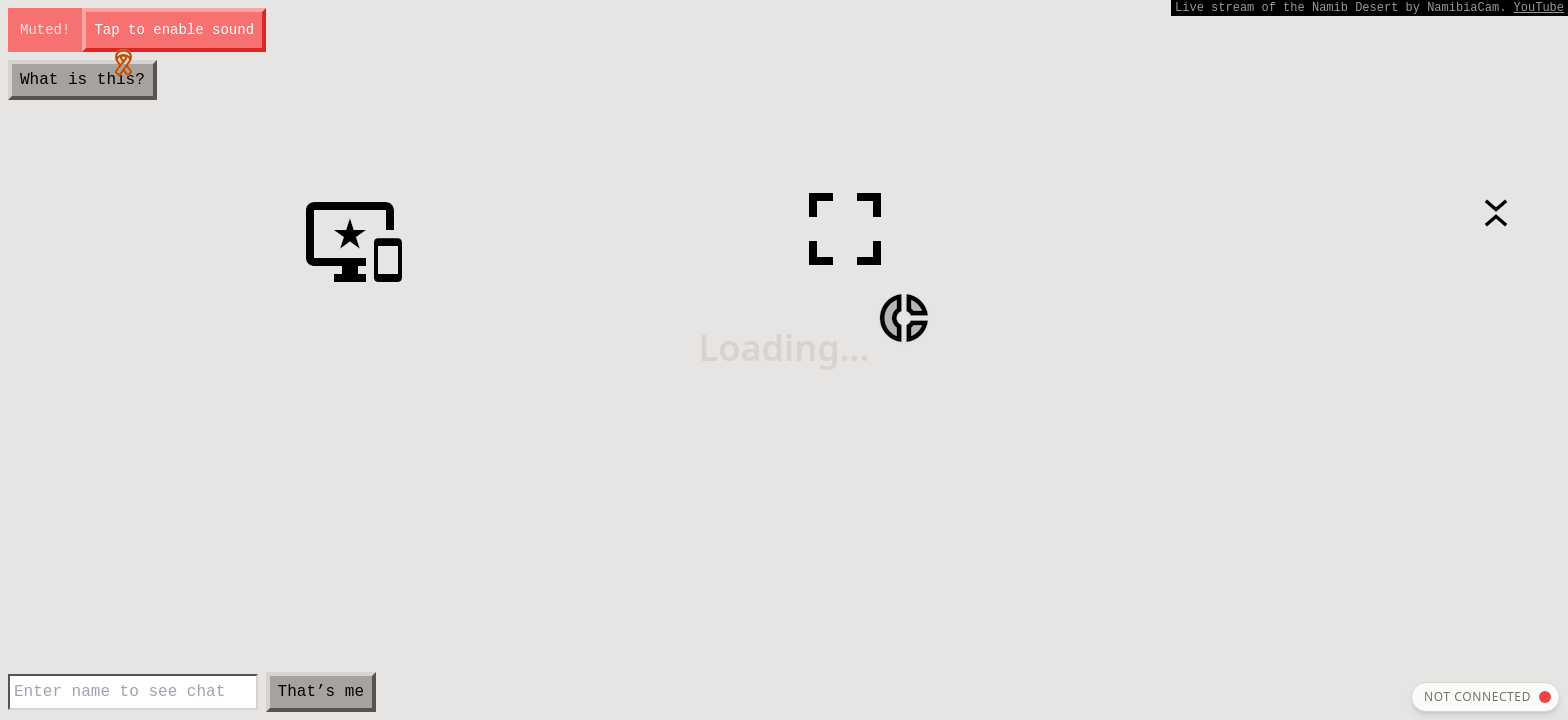  Describe the element at coordinates (1496, 213) in the screenshot. I see `collapse an expanded section or panel` at that location.